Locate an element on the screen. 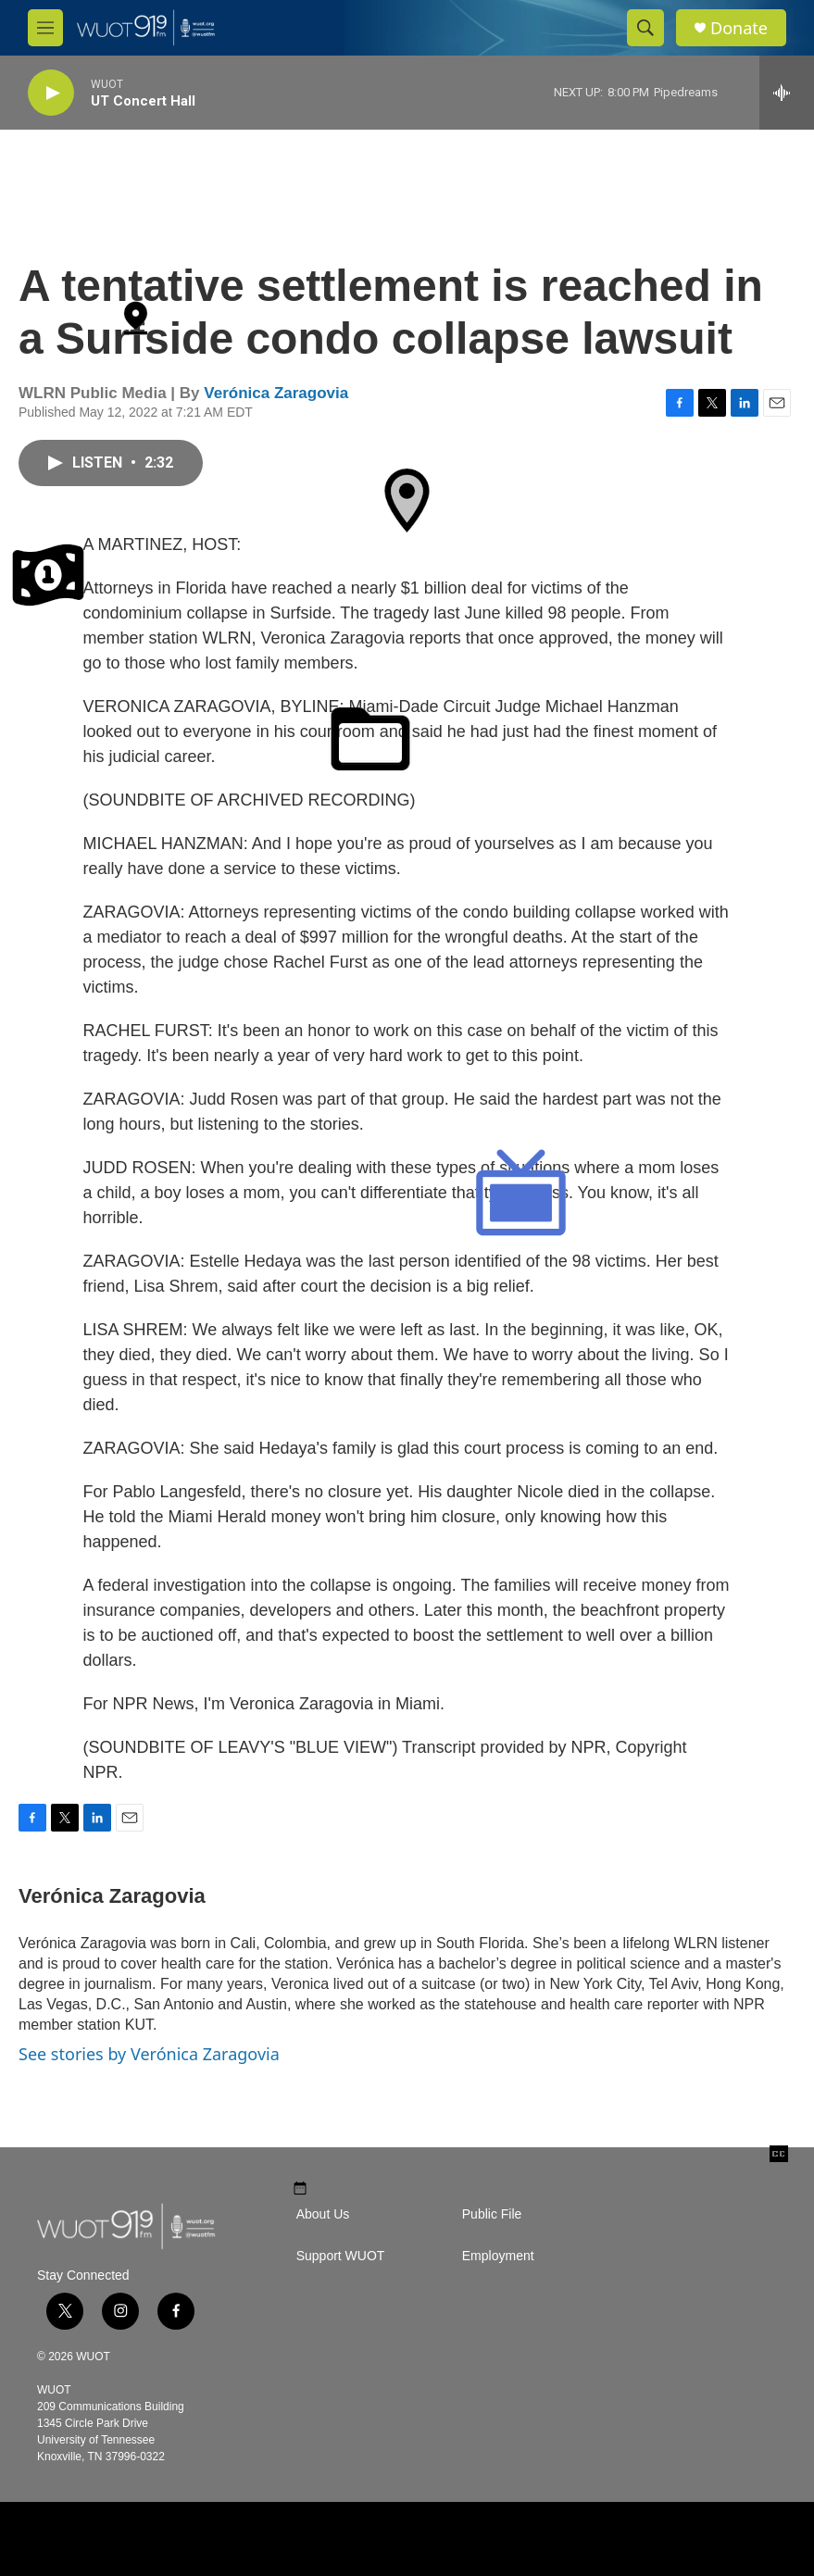 This screenshot has height=2576, width=814. watch TV or video content is located at coordinates (520, 1197).